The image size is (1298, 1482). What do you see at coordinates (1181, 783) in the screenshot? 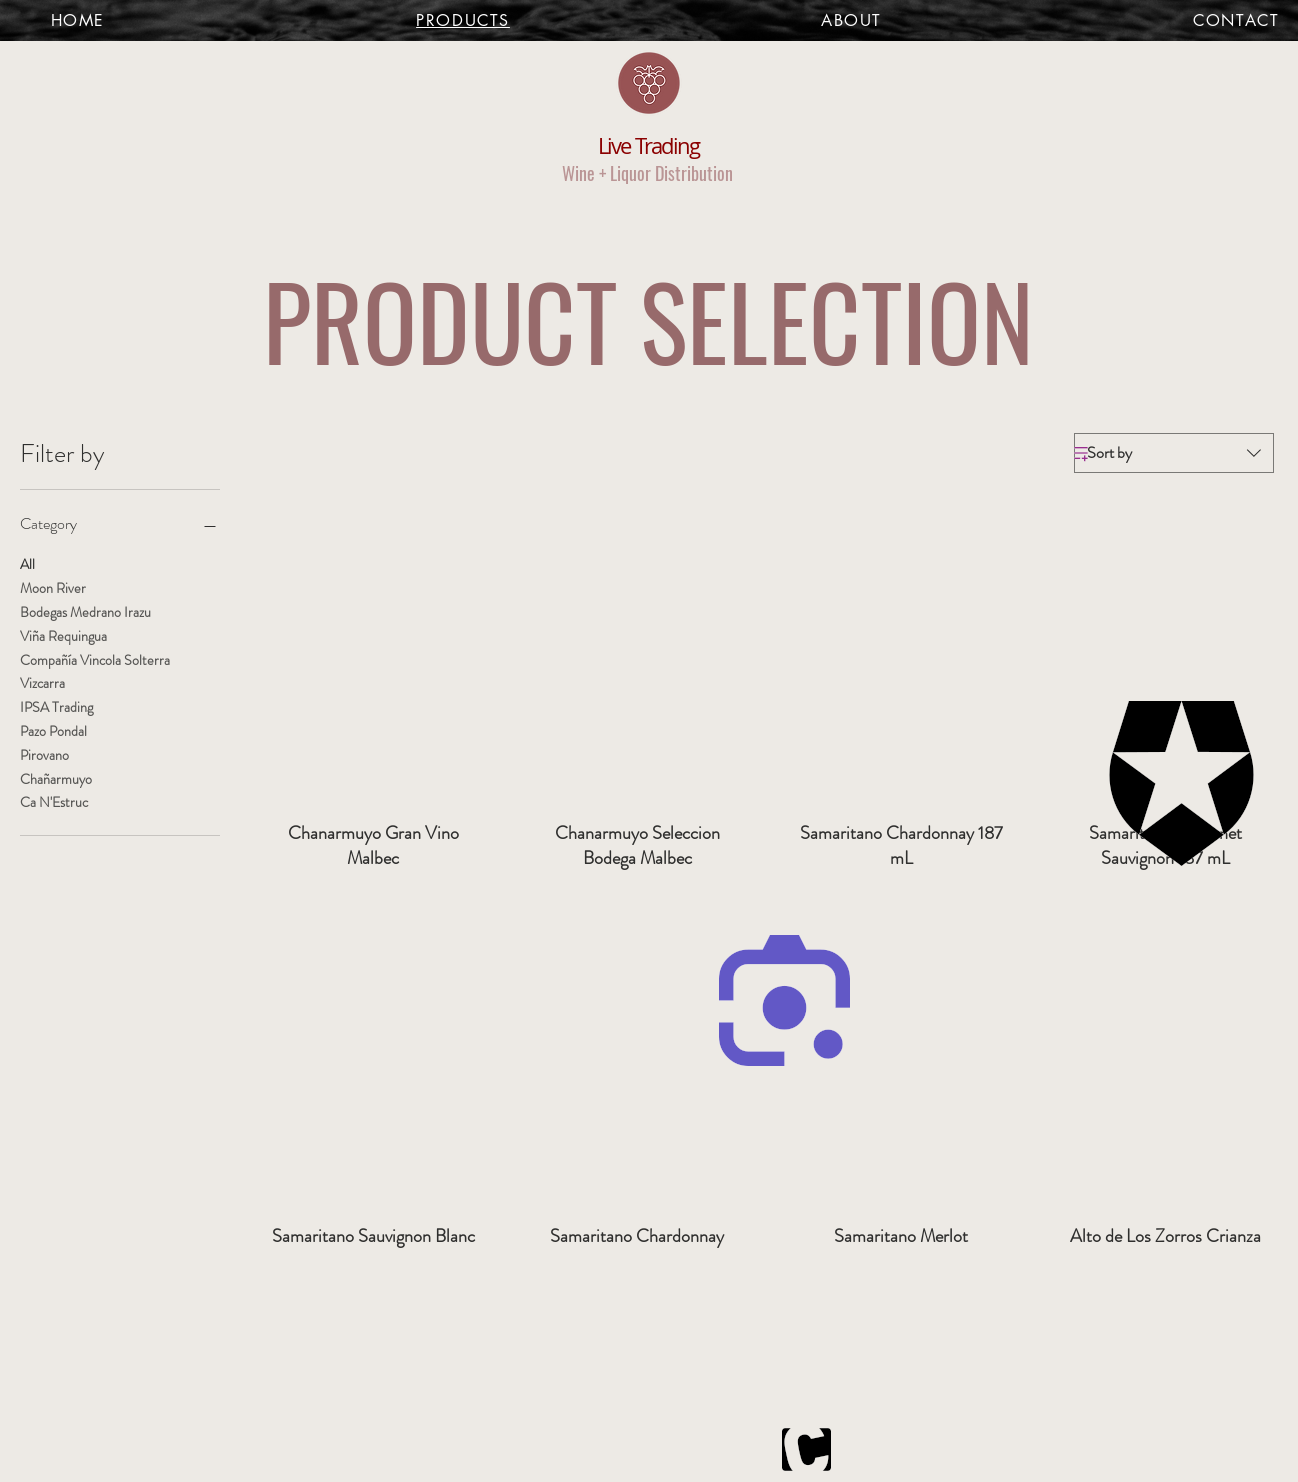
I see `Auth0 identity and authentication service logo` at bounding box center [1181, 783].